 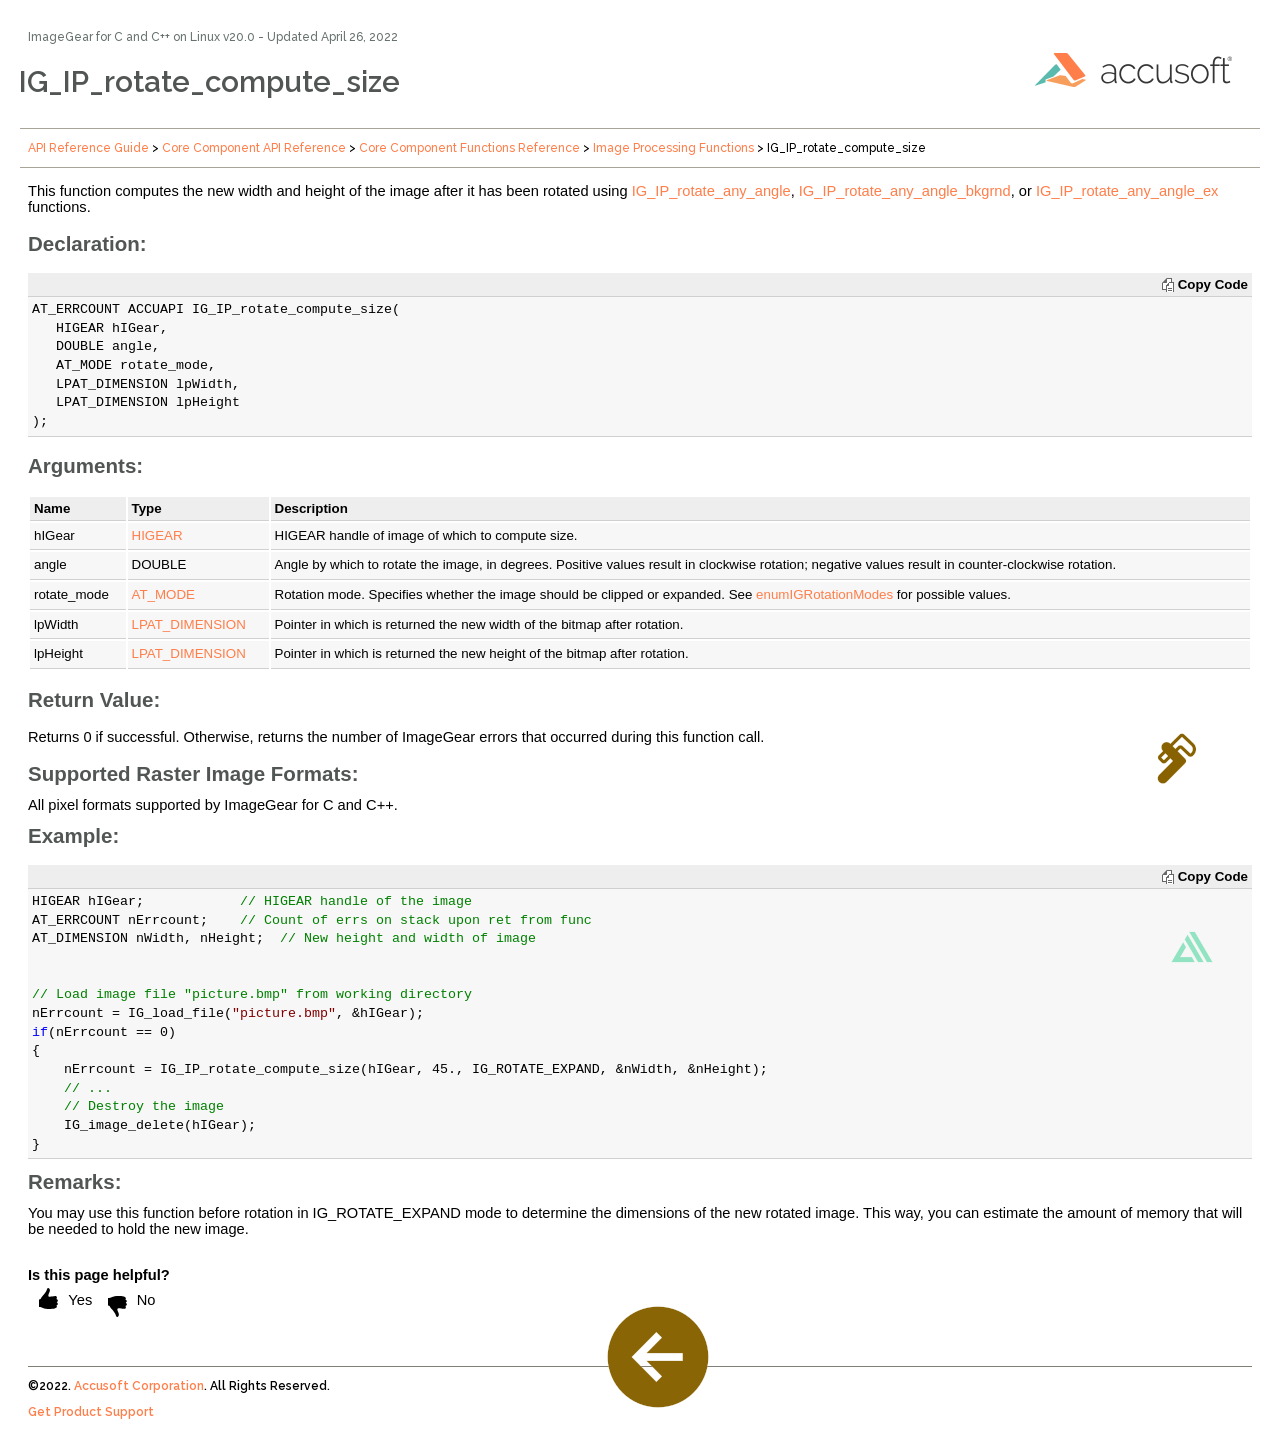 I want to click on go back to the previous screen, so click(x=658, y=1357).